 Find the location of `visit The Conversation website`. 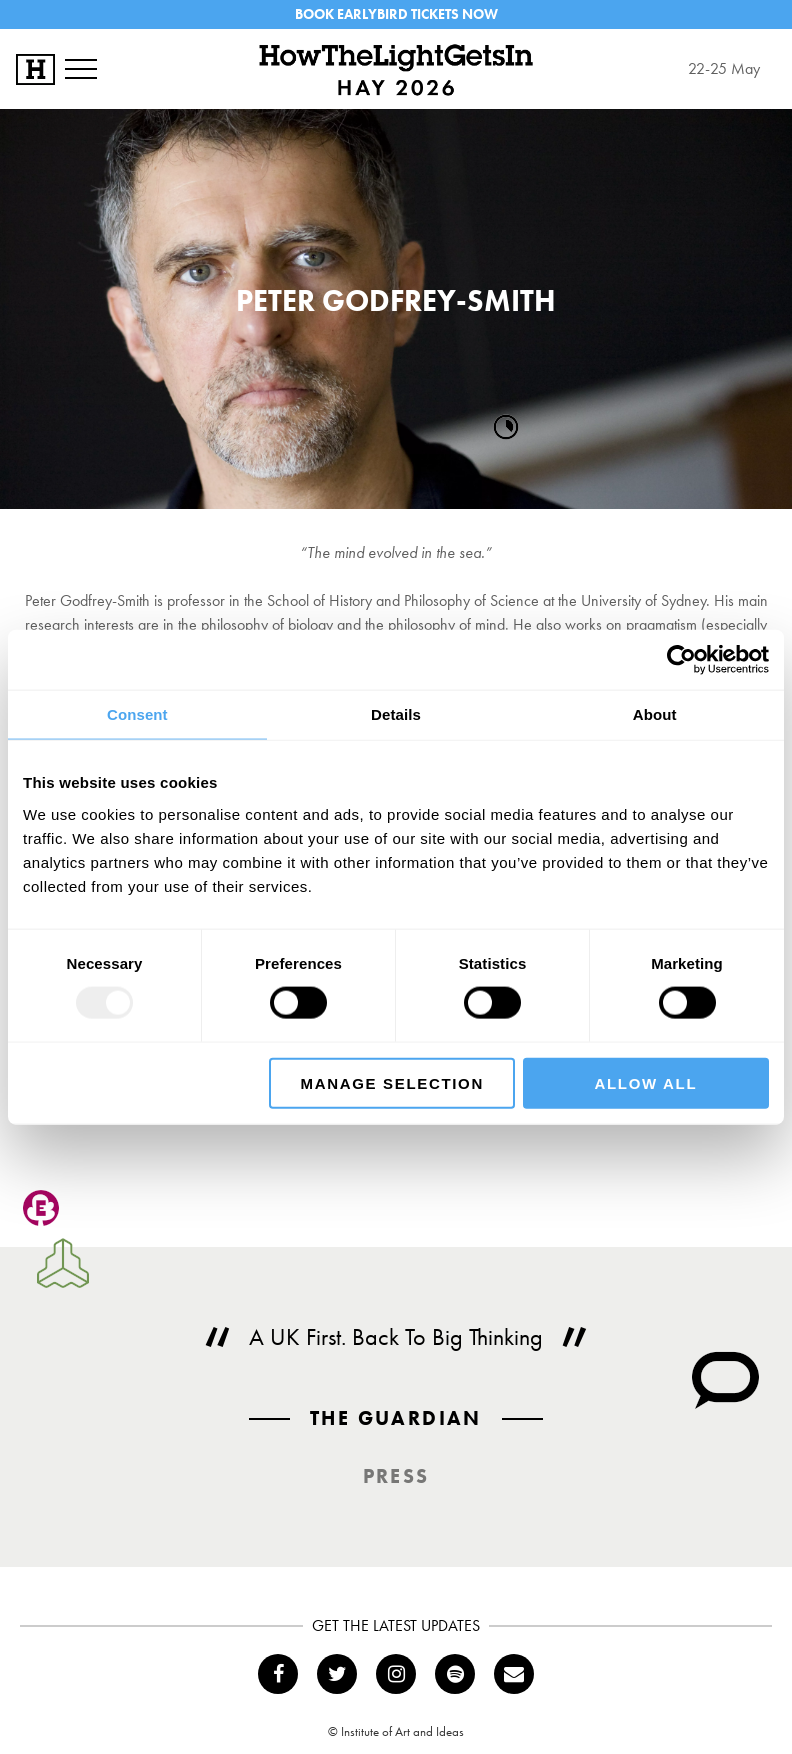

visit The Conversation website is located at coordinates (725, 1380).